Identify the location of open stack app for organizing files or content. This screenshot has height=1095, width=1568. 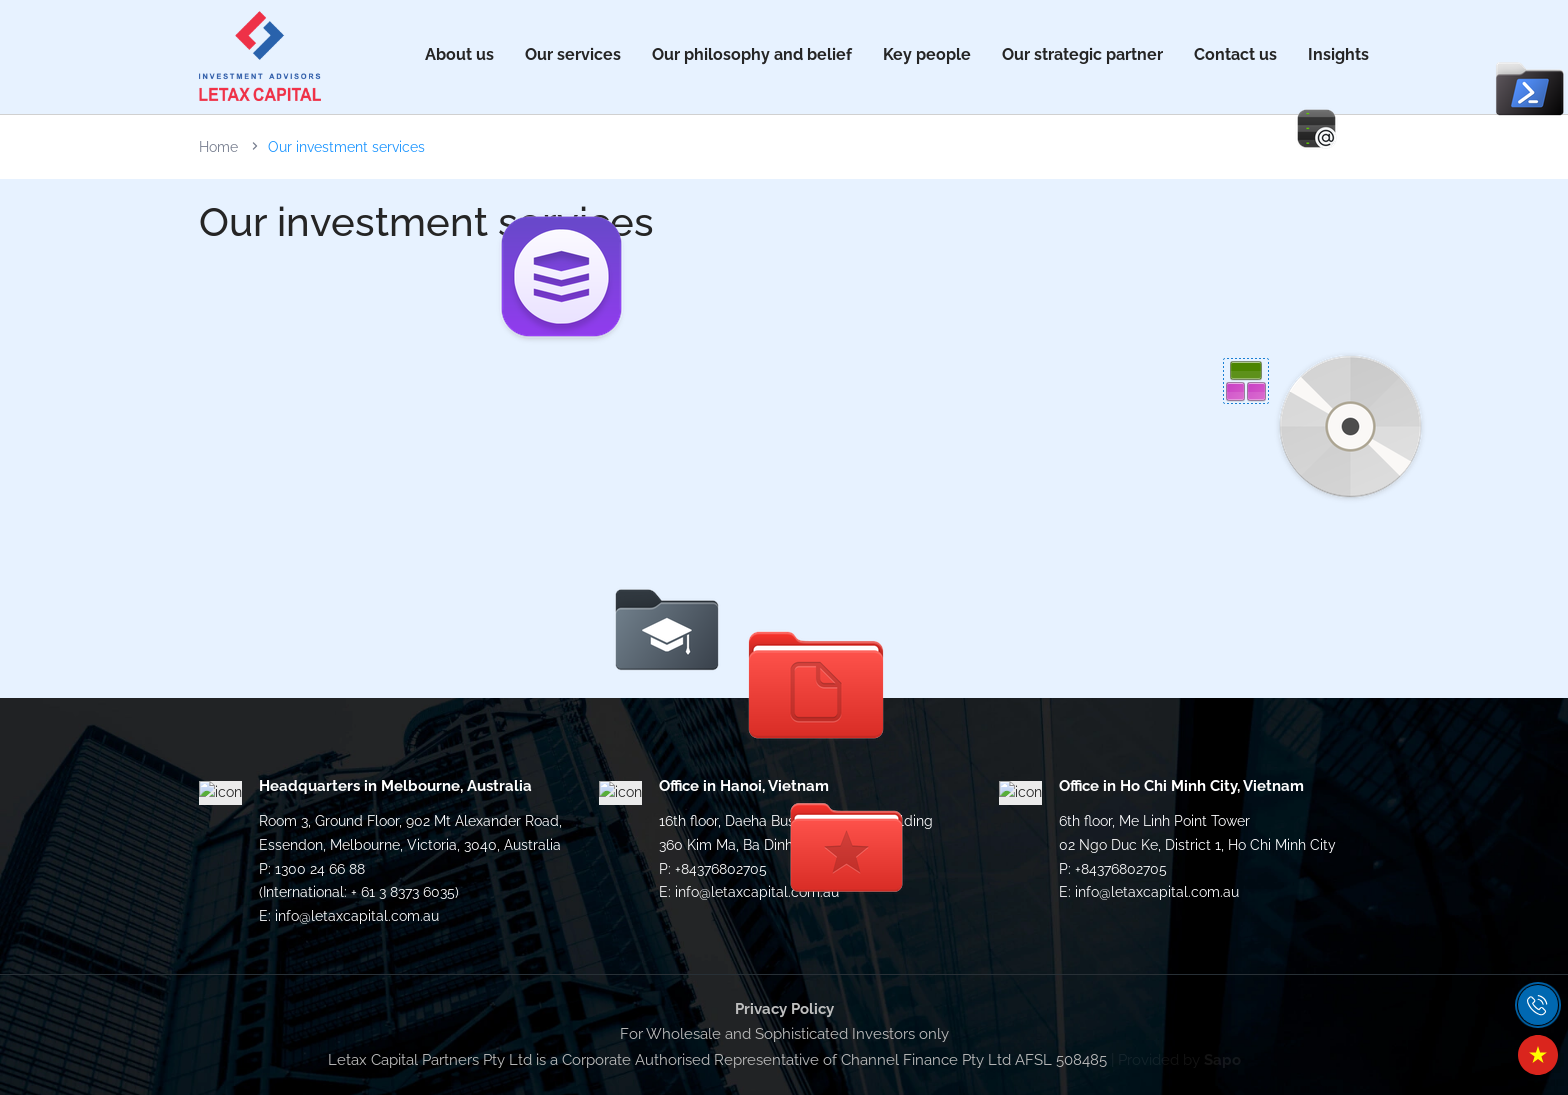
(561, 276).